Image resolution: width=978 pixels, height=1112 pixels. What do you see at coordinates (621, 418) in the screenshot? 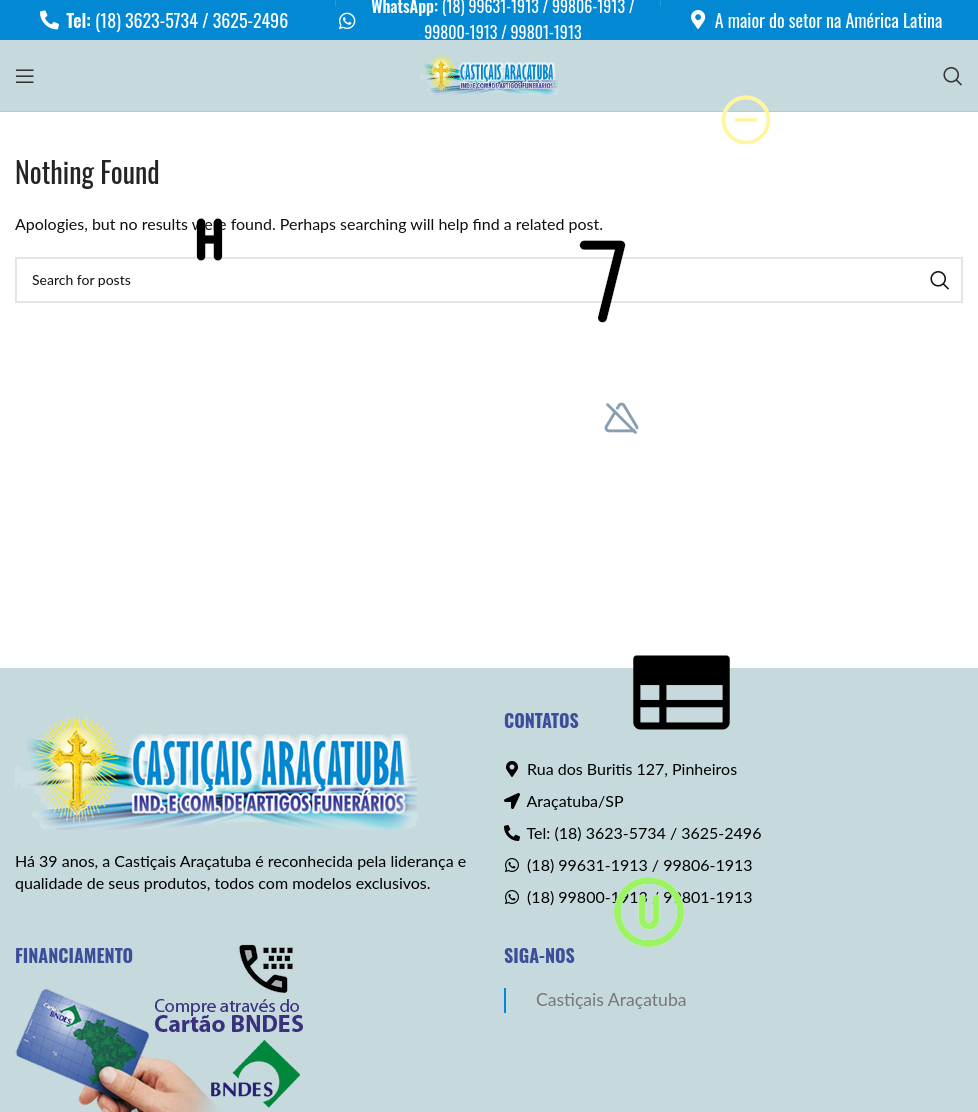
I see `disabled warning or alert` at bounding box center [621, 418].